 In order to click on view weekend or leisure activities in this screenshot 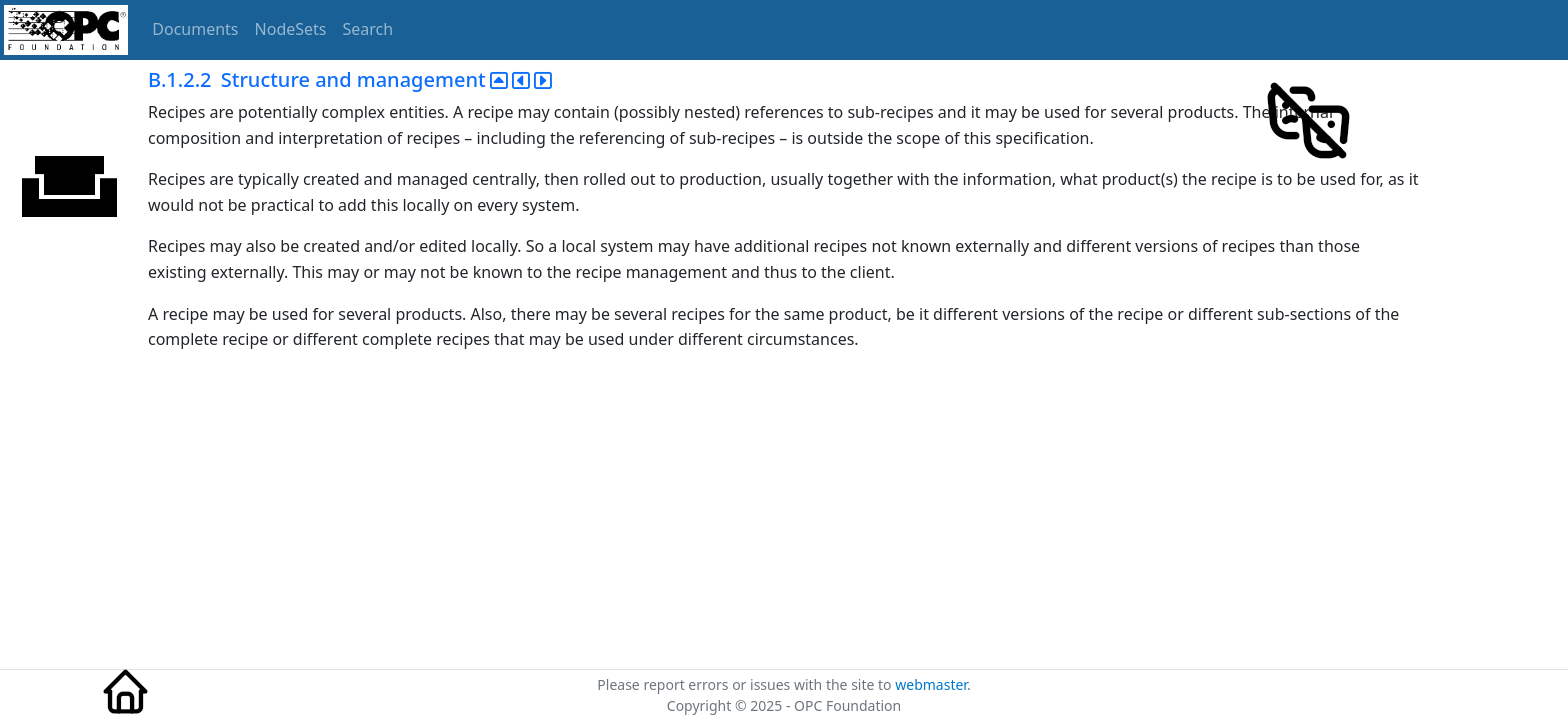, I will do `click(69, 186)`.